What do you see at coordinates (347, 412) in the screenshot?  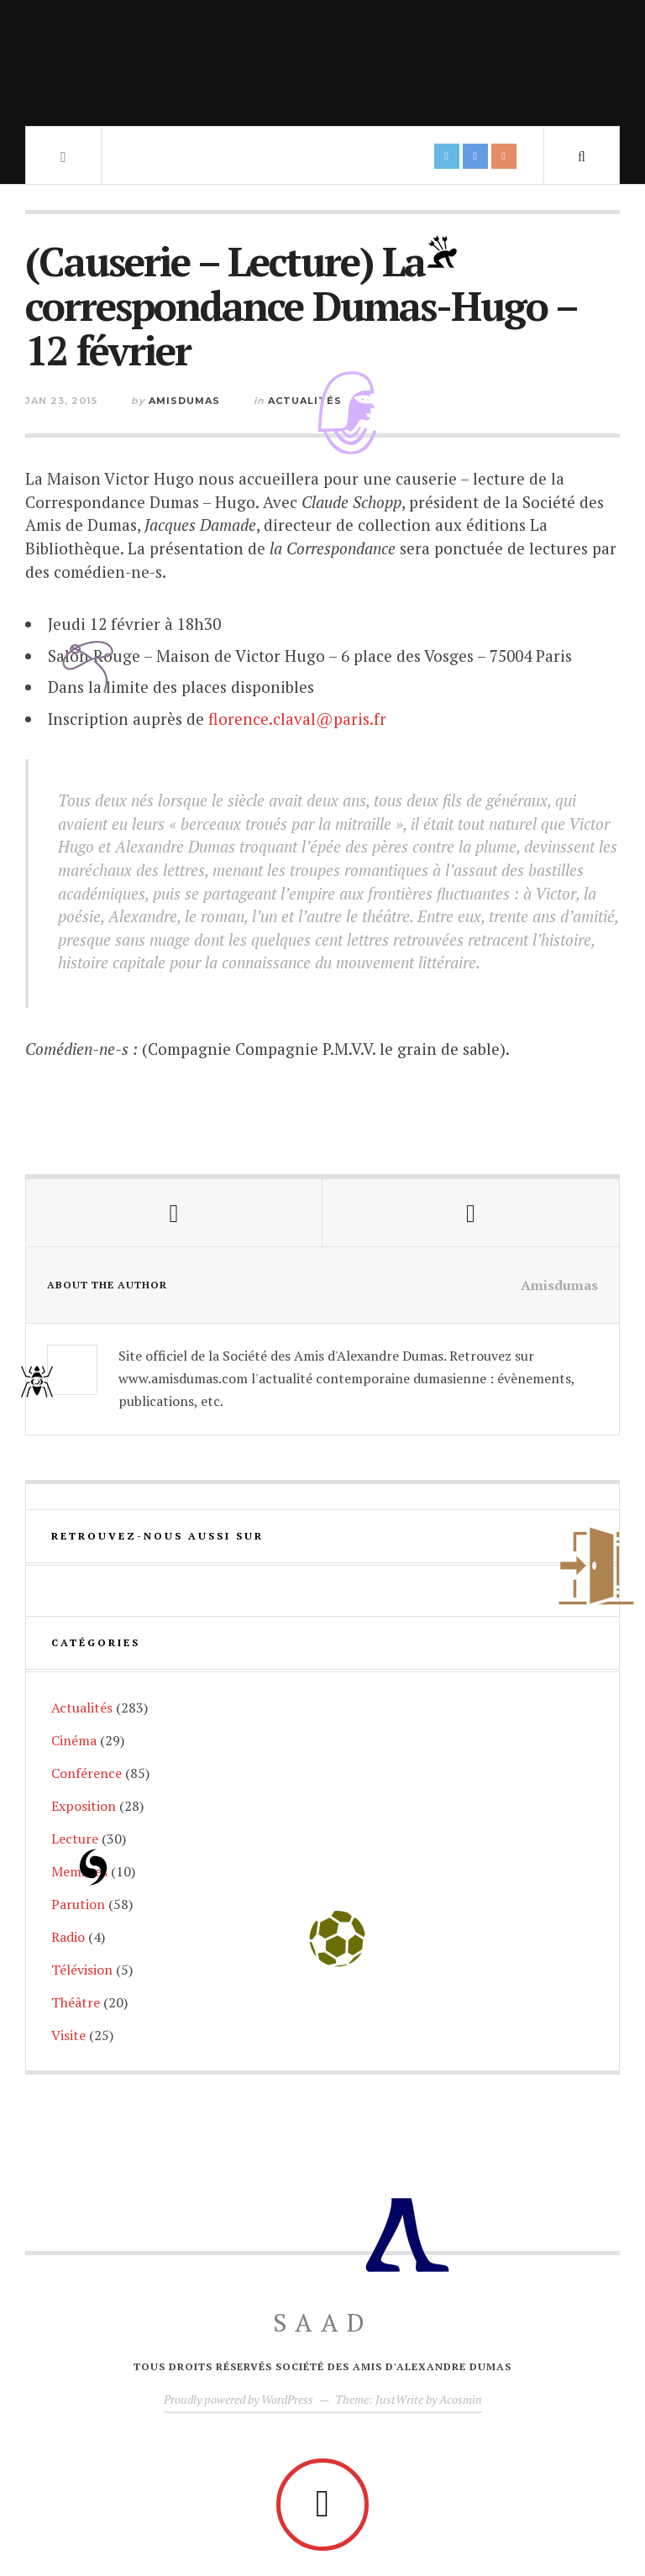 I see `select egyptian theme or civilization` at bounding box center [347, 412].